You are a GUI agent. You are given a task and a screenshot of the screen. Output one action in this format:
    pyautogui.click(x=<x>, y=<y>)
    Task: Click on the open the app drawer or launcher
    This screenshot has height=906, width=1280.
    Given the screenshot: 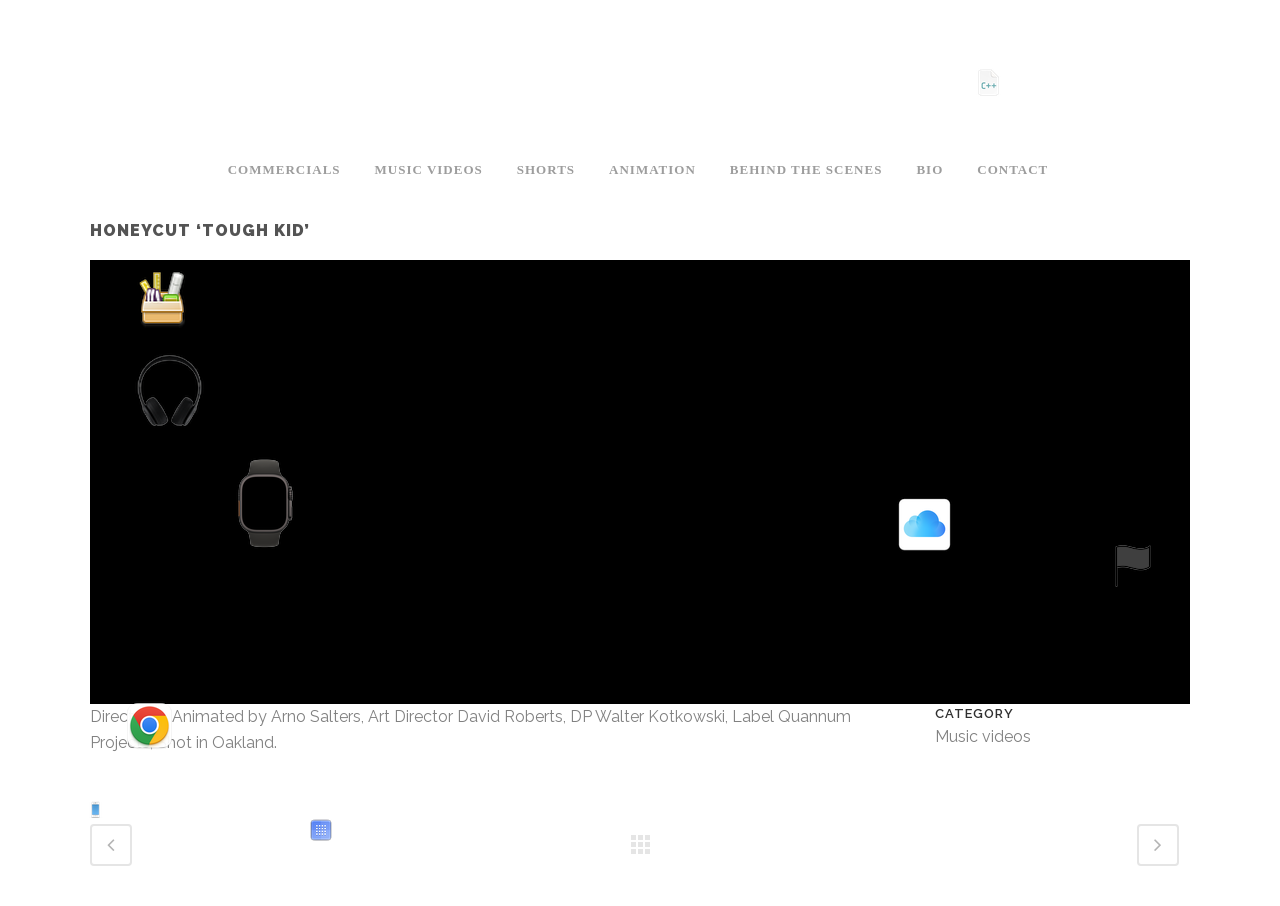 What is the action you would take?
    pyautogui.click(x=321, y=830)
    